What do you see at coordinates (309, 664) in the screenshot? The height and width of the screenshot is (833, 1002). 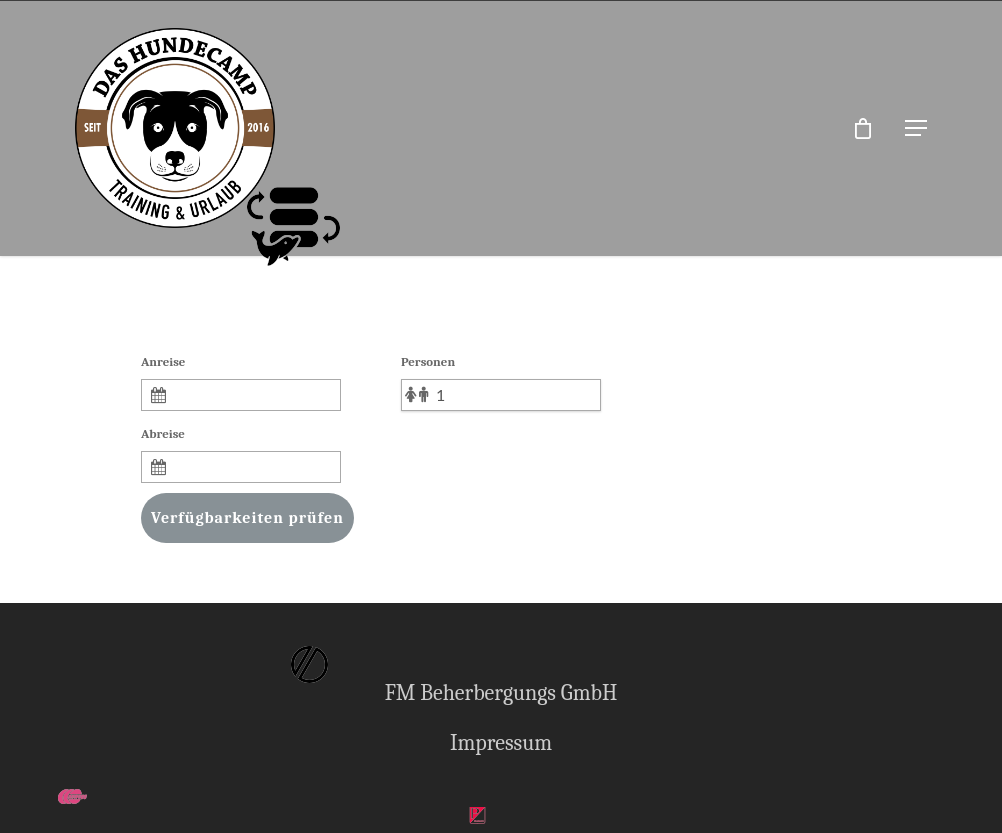 I see `odin programming language logo` at bounding box center [309, 664].